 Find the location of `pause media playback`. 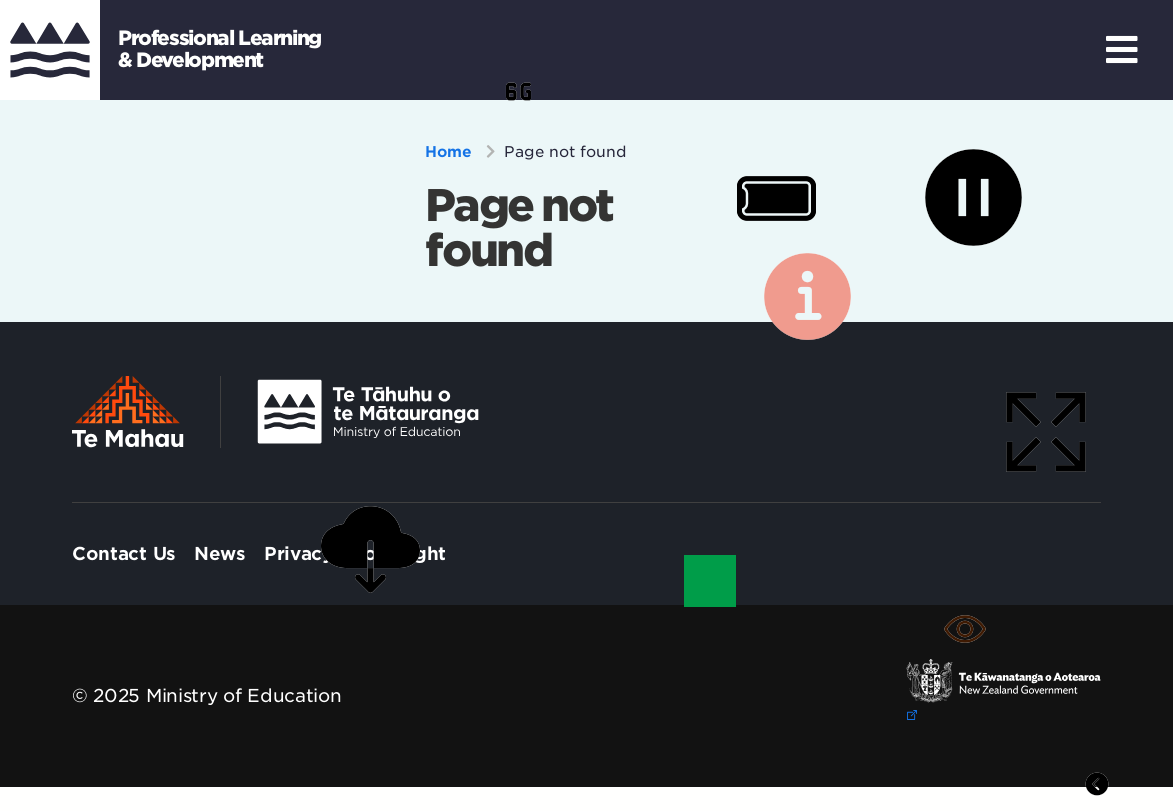

pause media playback is located at coordinates (973, 197).